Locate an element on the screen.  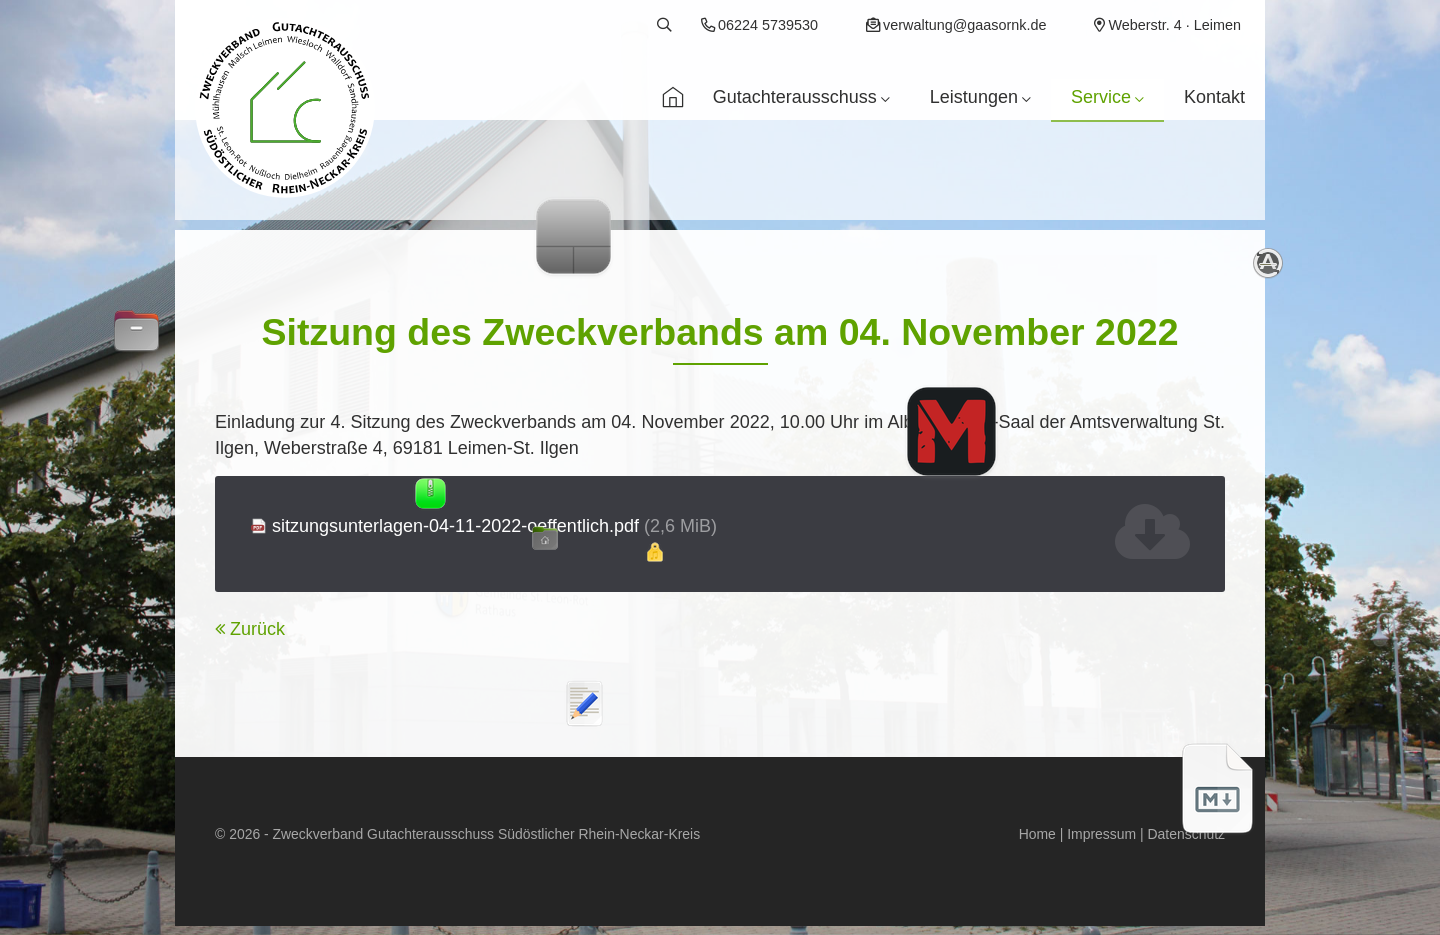
open gedit text editor is located at coordinates (584, 703).